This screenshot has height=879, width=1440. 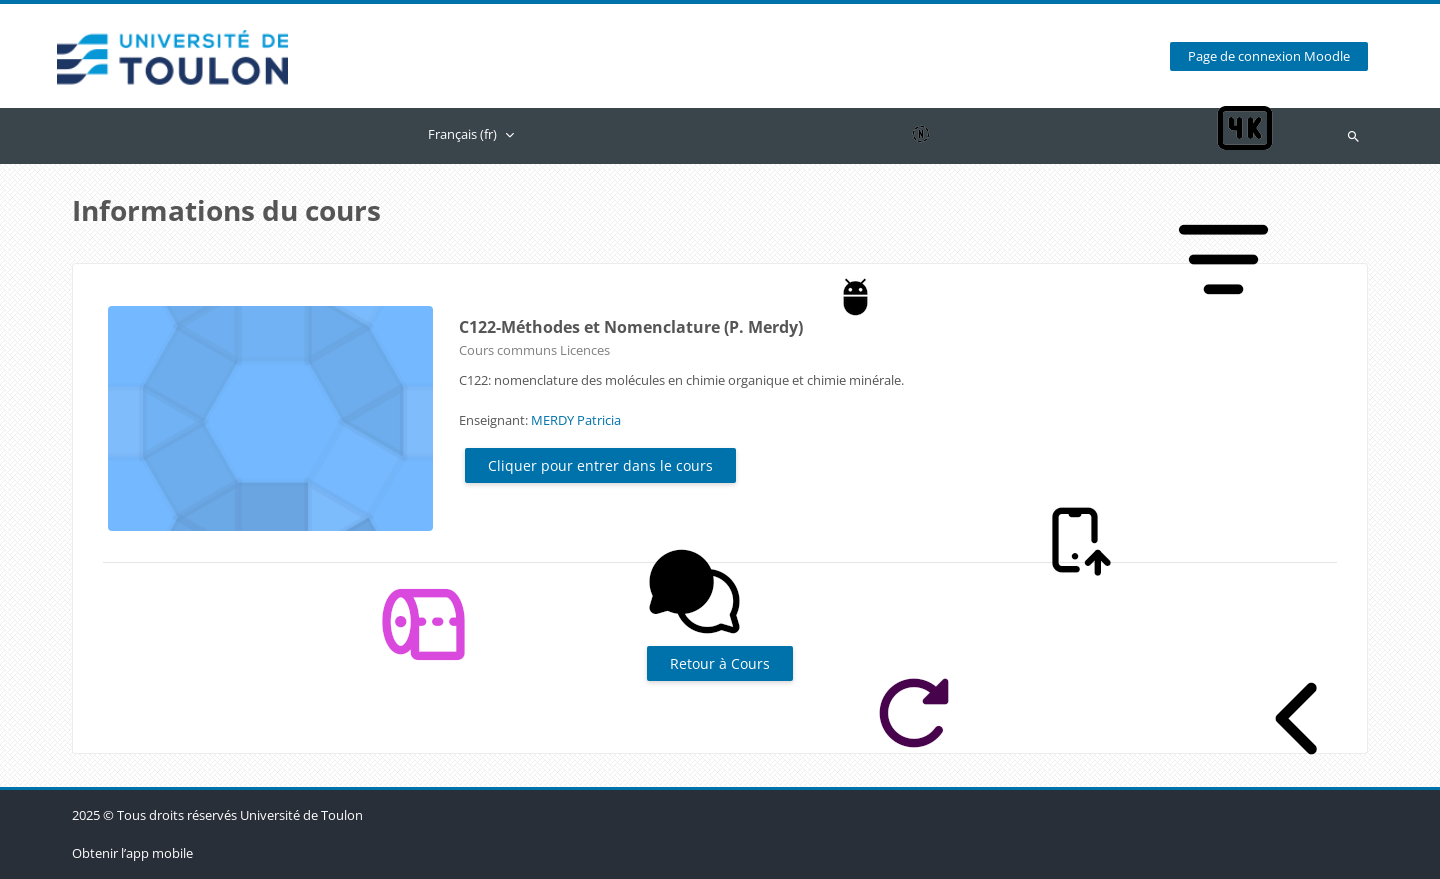 I want to click on indicates a draft or pending status for an item, so click(x=921, y=134).